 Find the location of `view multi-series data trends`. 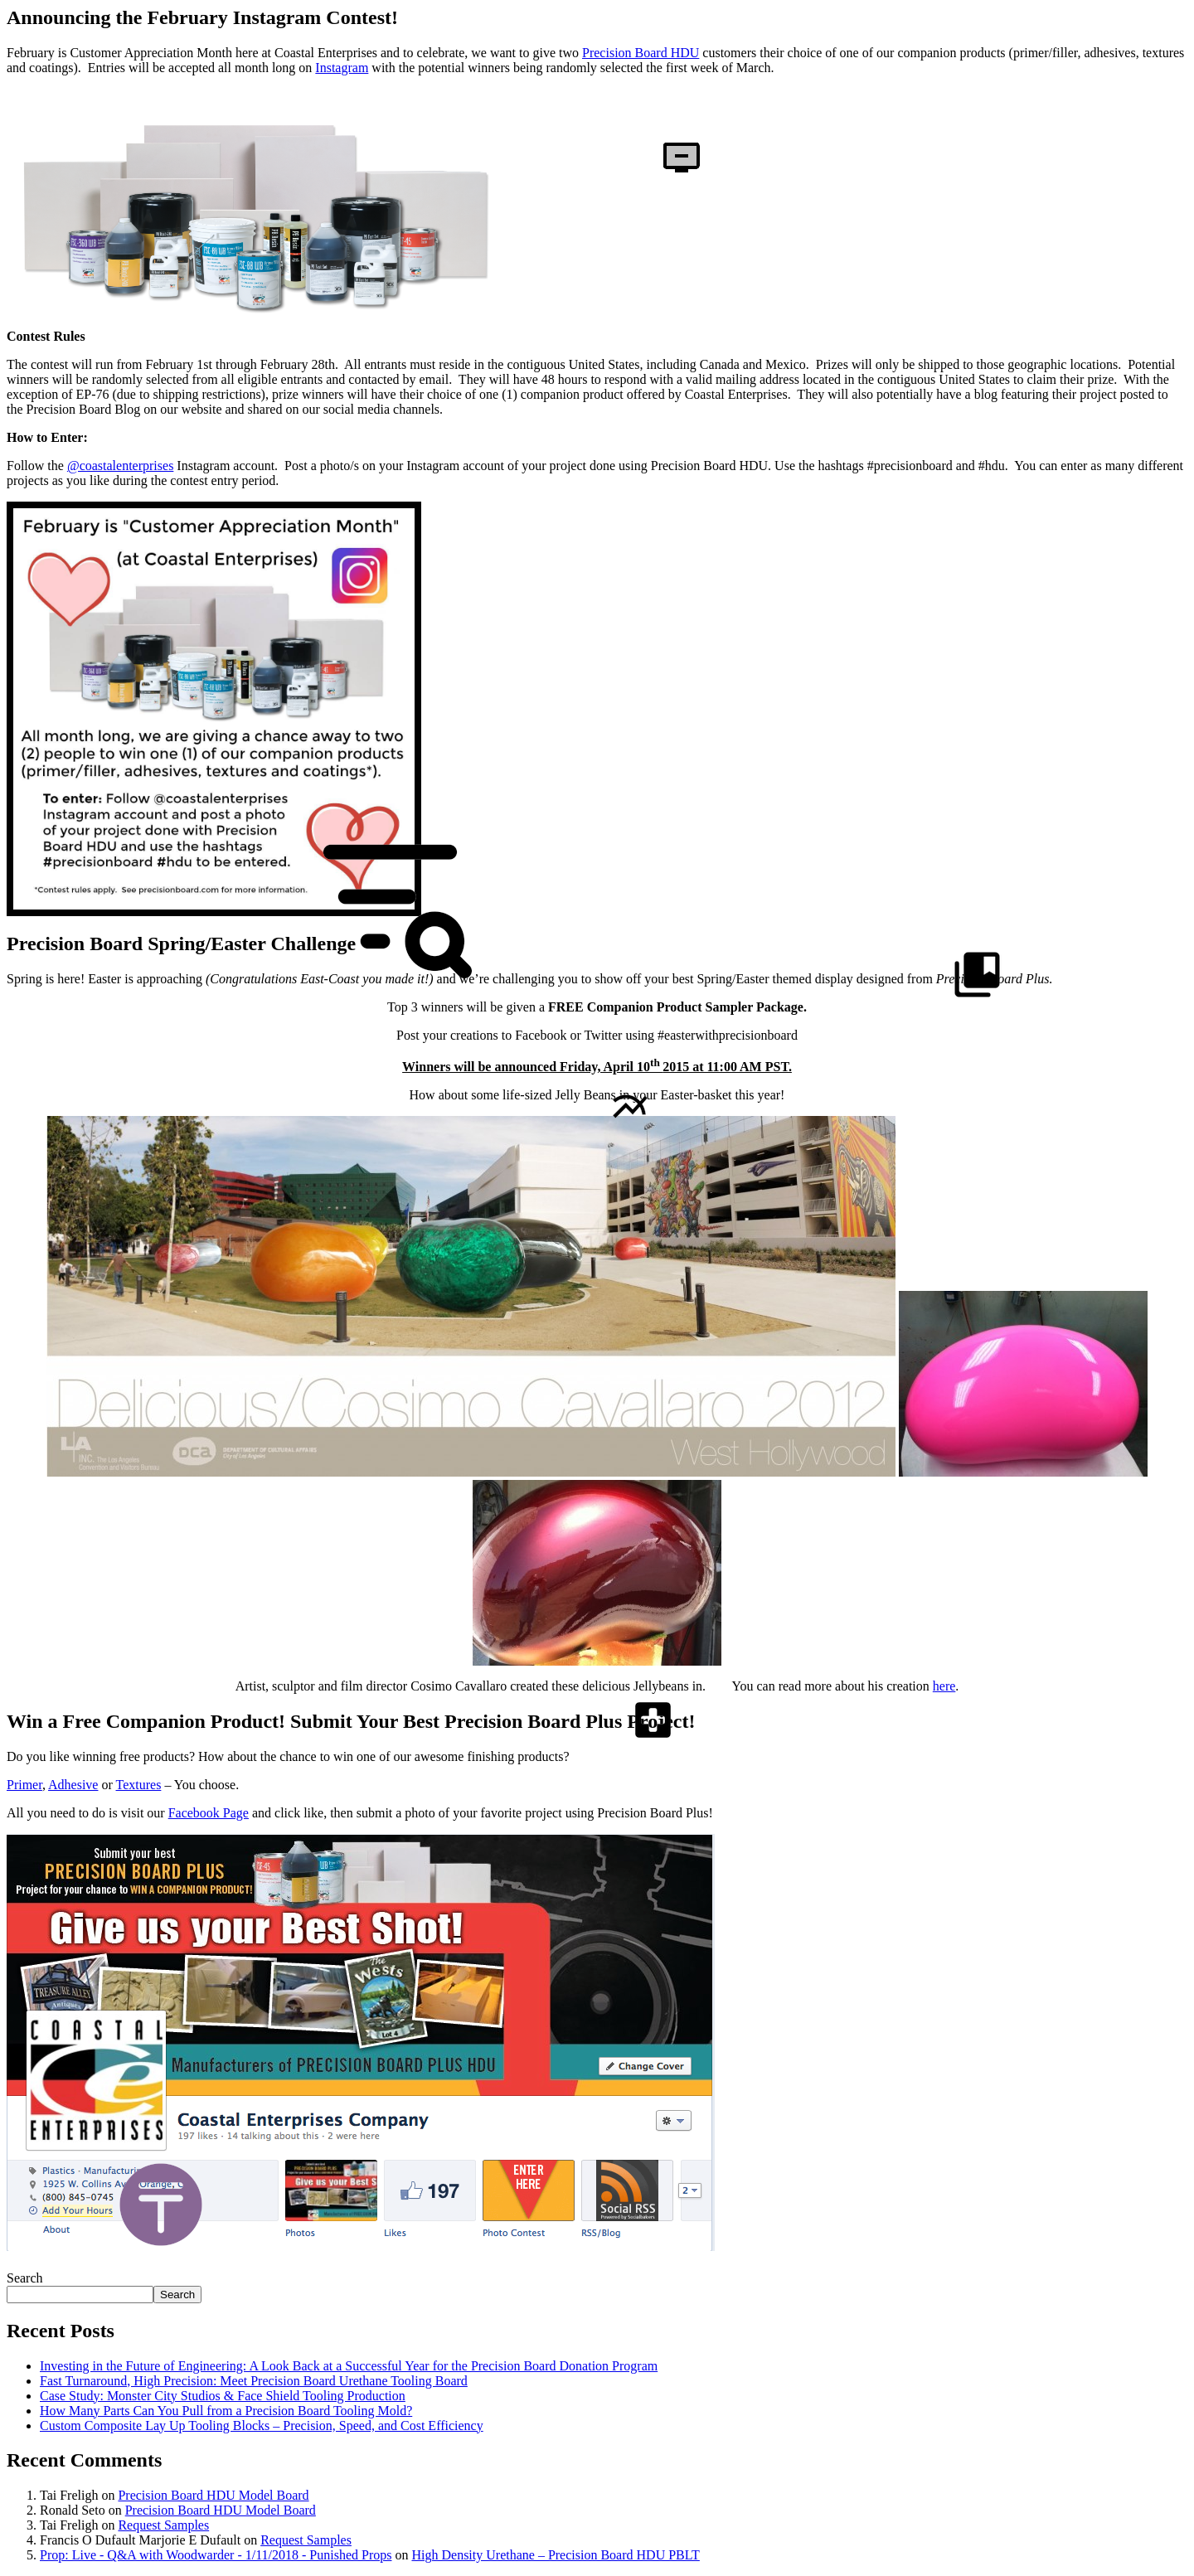

view multi-series data trends is located at coordinates (630, 1107).